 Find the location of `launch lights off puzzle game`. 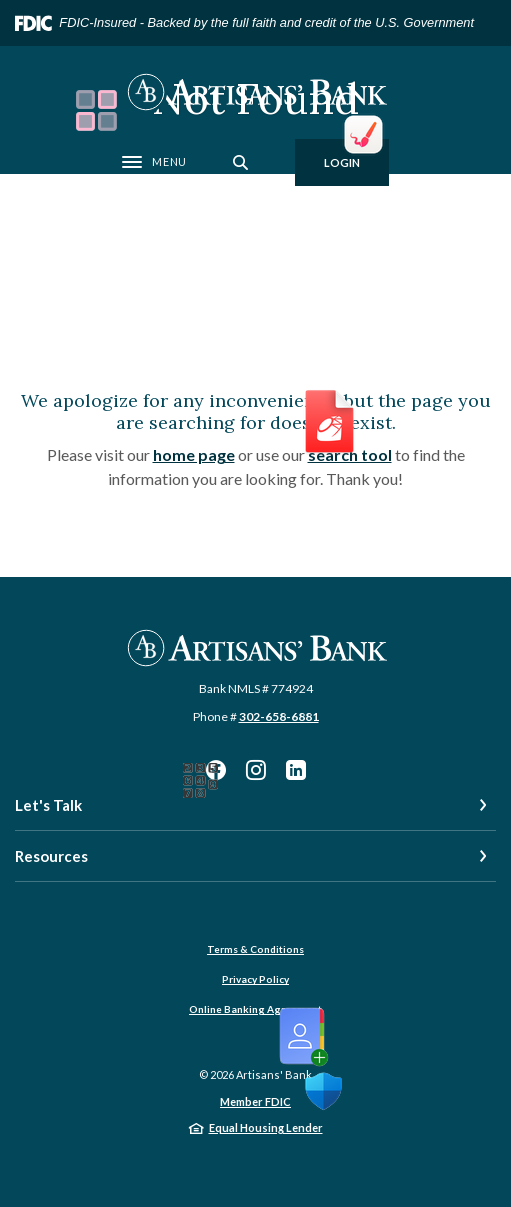

launch lights off puzzle game is located at coordinates (98, 112).